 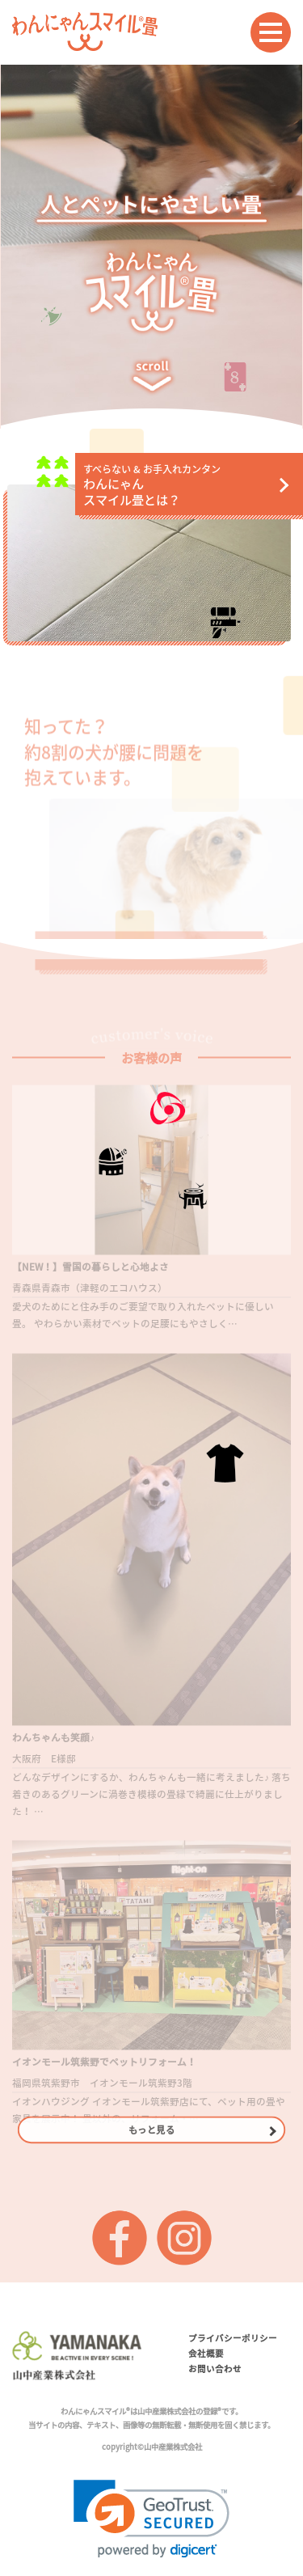 I want to click on select halberd weapon in game inventory, so click(x=52, y=316).